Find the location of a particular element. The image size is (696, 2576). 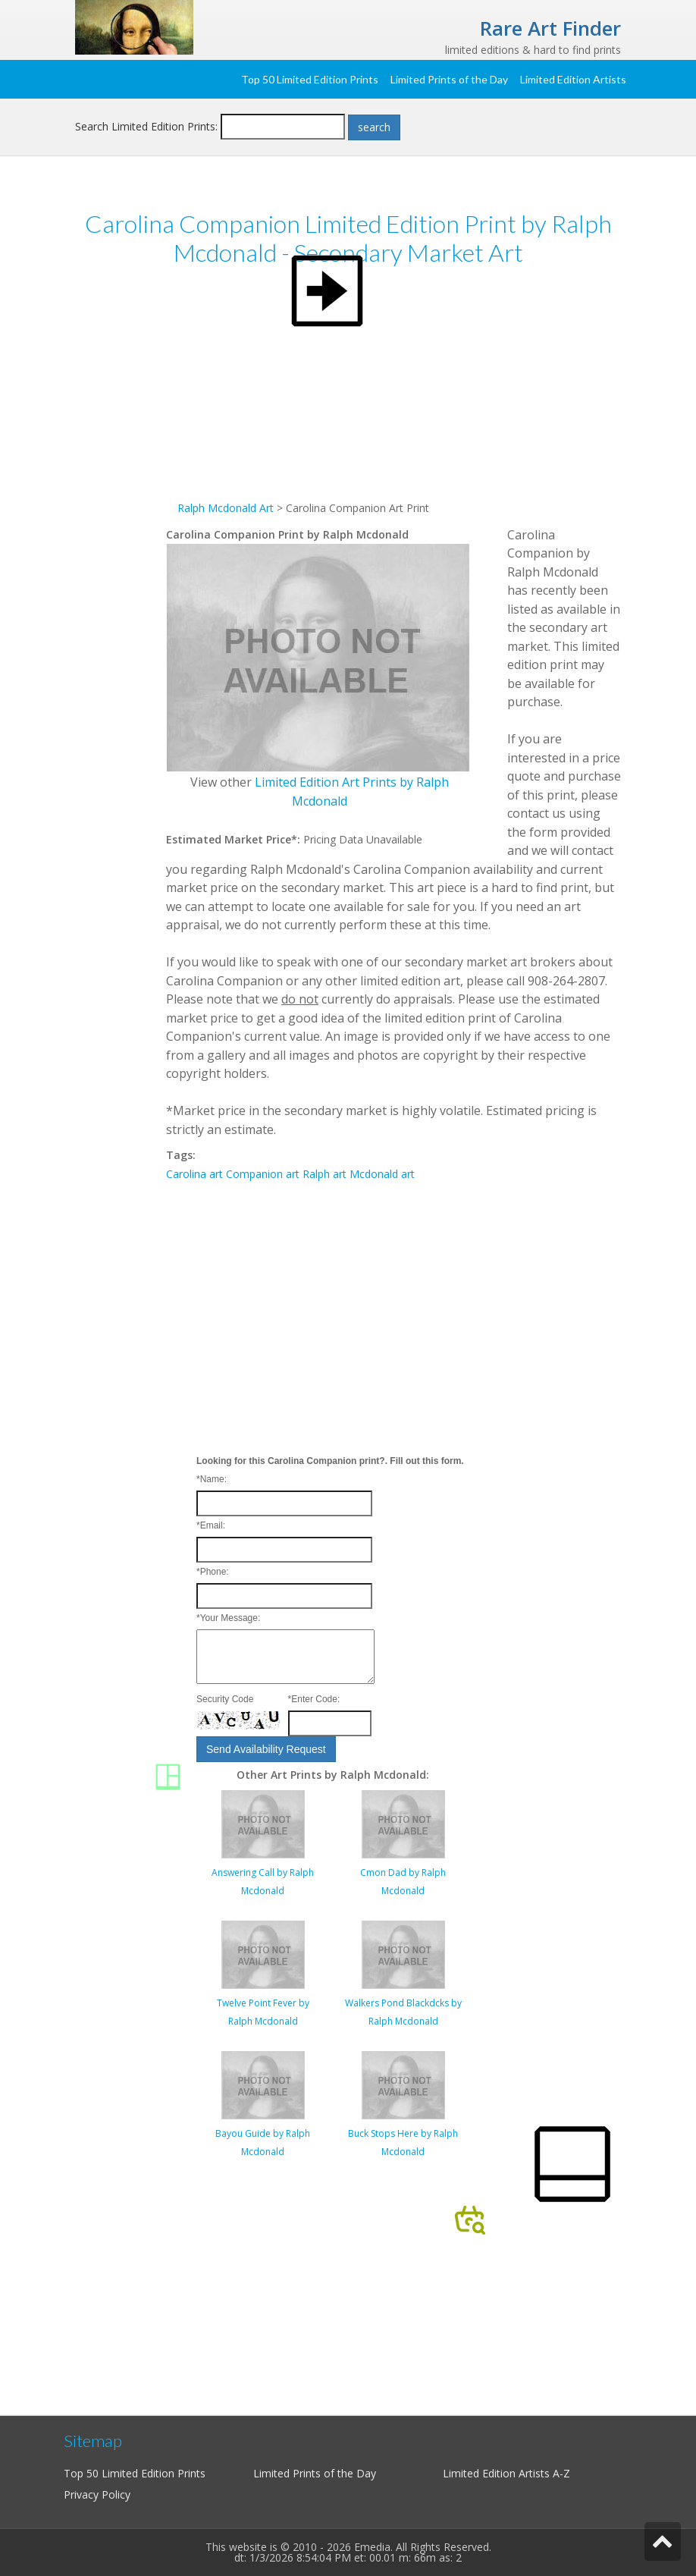

open tmux terminal session is located at coordinates (168, 1776).